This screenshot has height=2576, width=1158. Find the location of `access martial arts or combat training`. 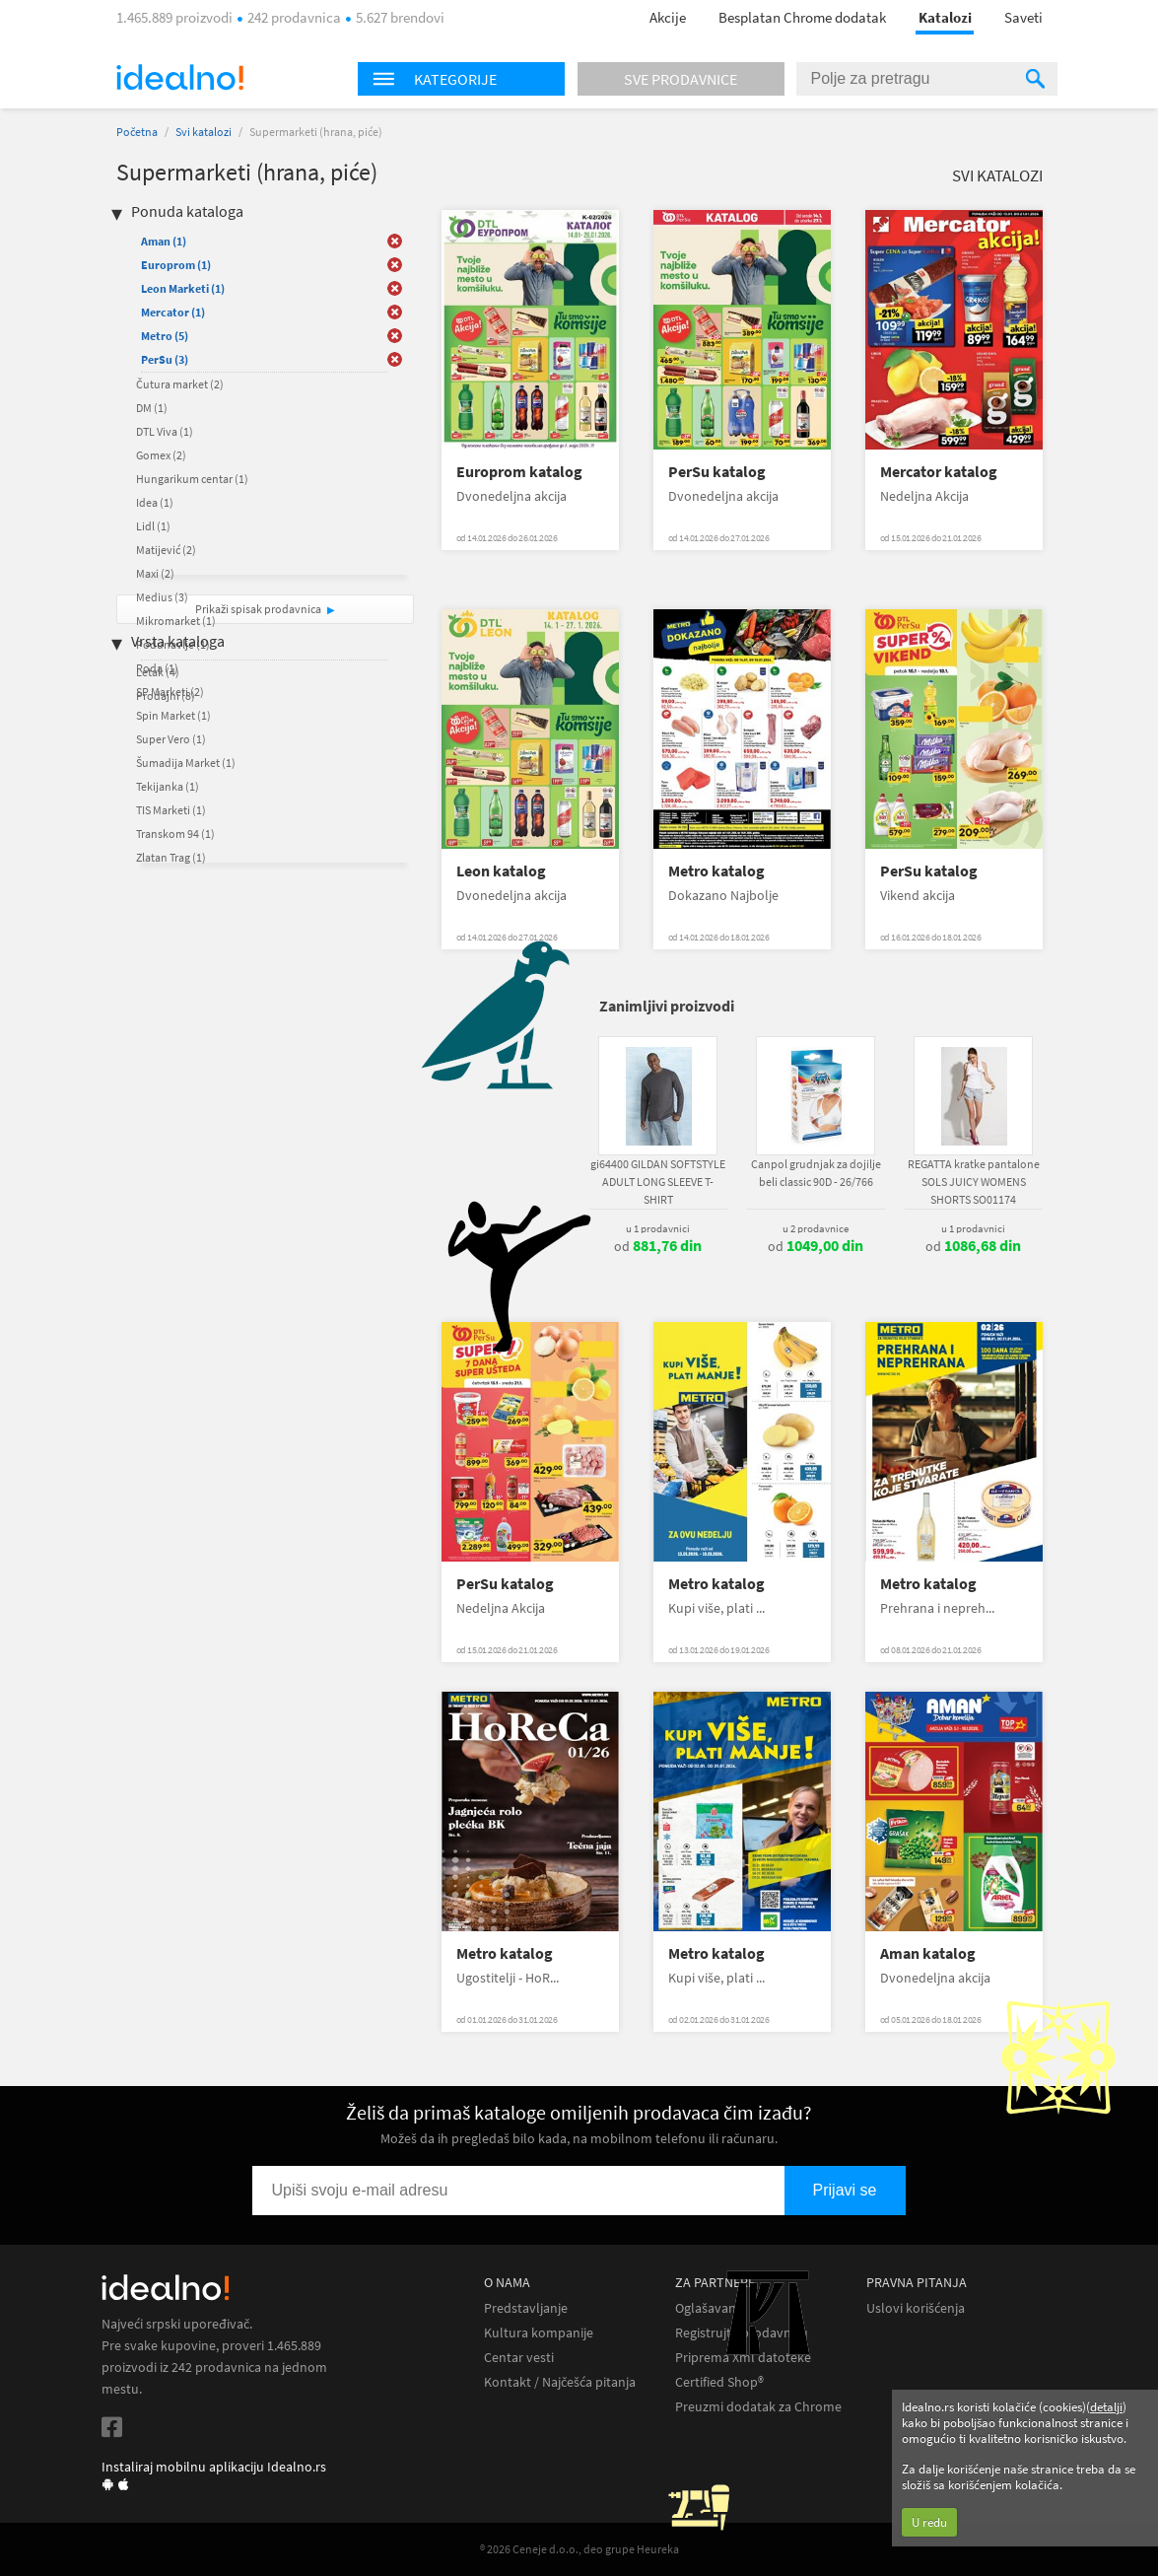

access martial arts or combat training is located at coordinates (519, 1277).